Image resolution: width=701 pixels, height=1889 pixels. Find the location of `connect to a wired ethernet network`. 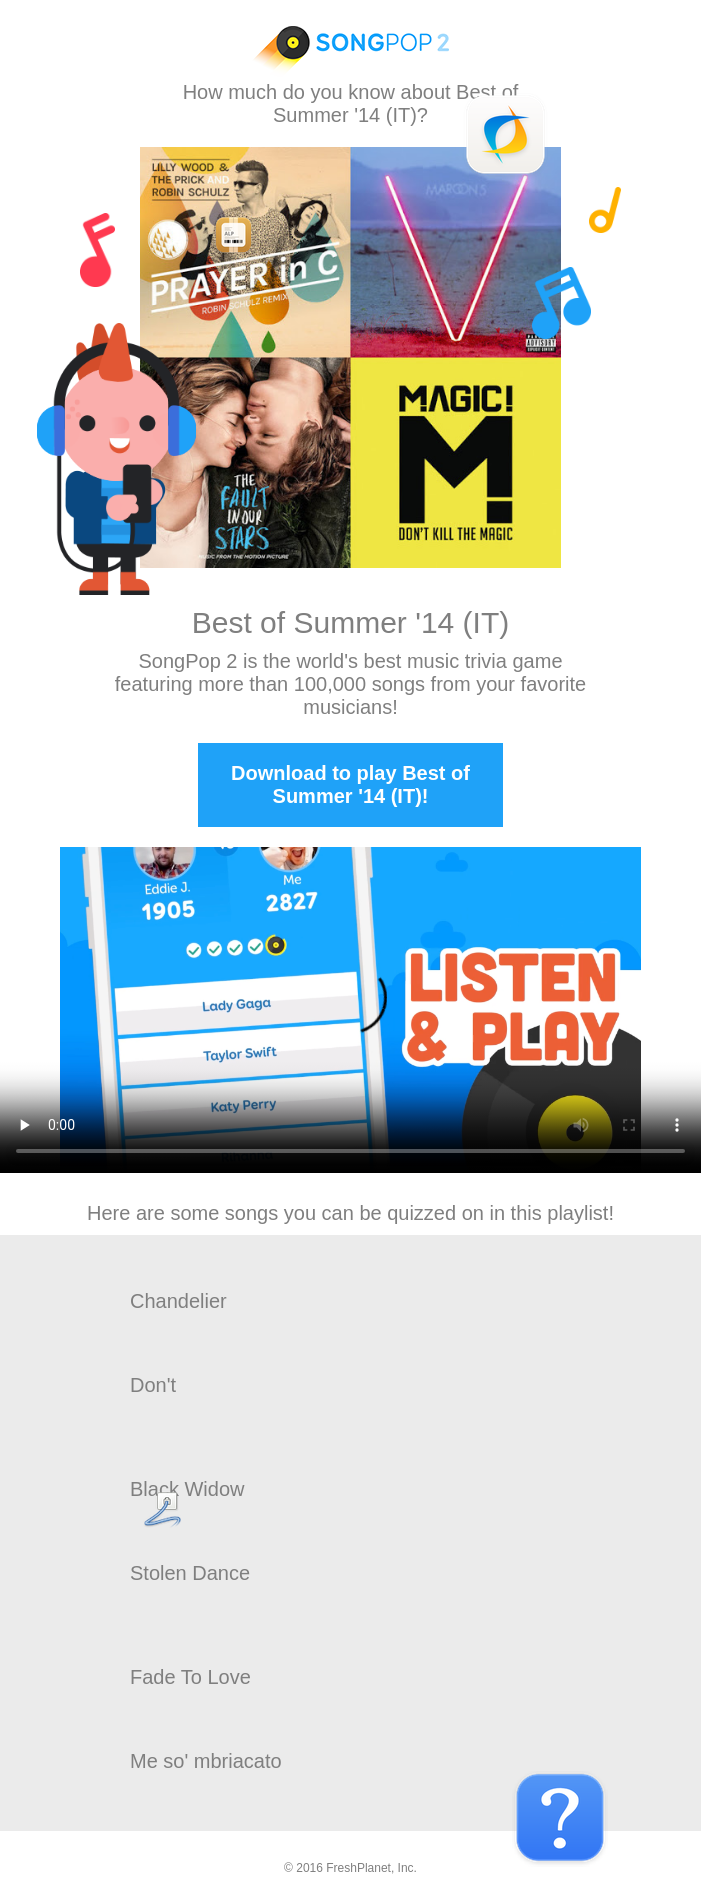

connect to a wired ethernet network is located at coordinates (162, 1509).